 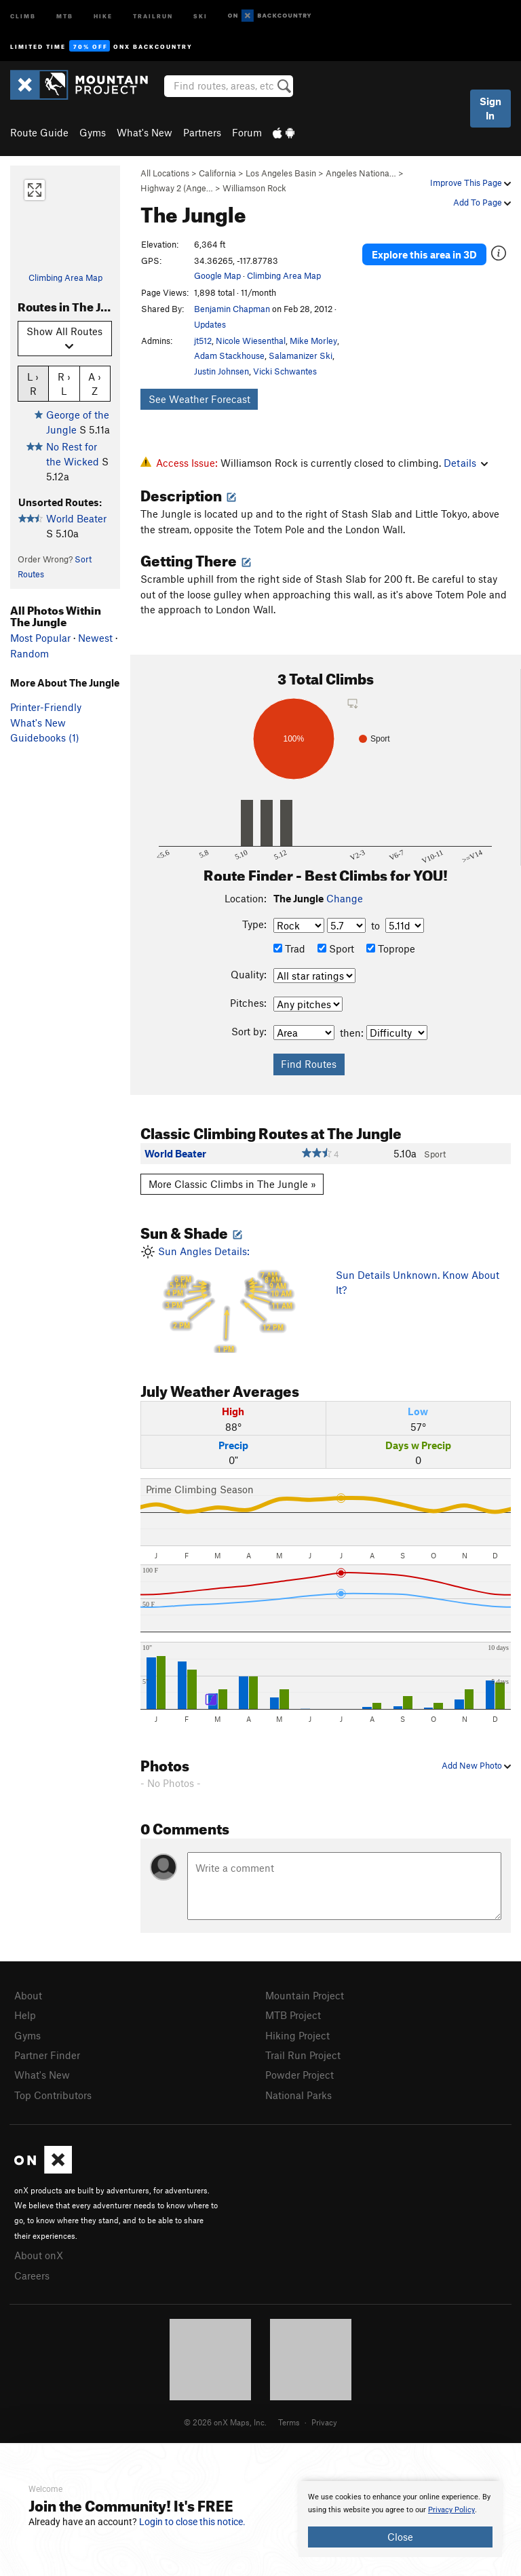 What do you see at coordinates (211, 1699) in the screenshot?
I see `adjust display contrast settings` at bounding box center [211, 1699].